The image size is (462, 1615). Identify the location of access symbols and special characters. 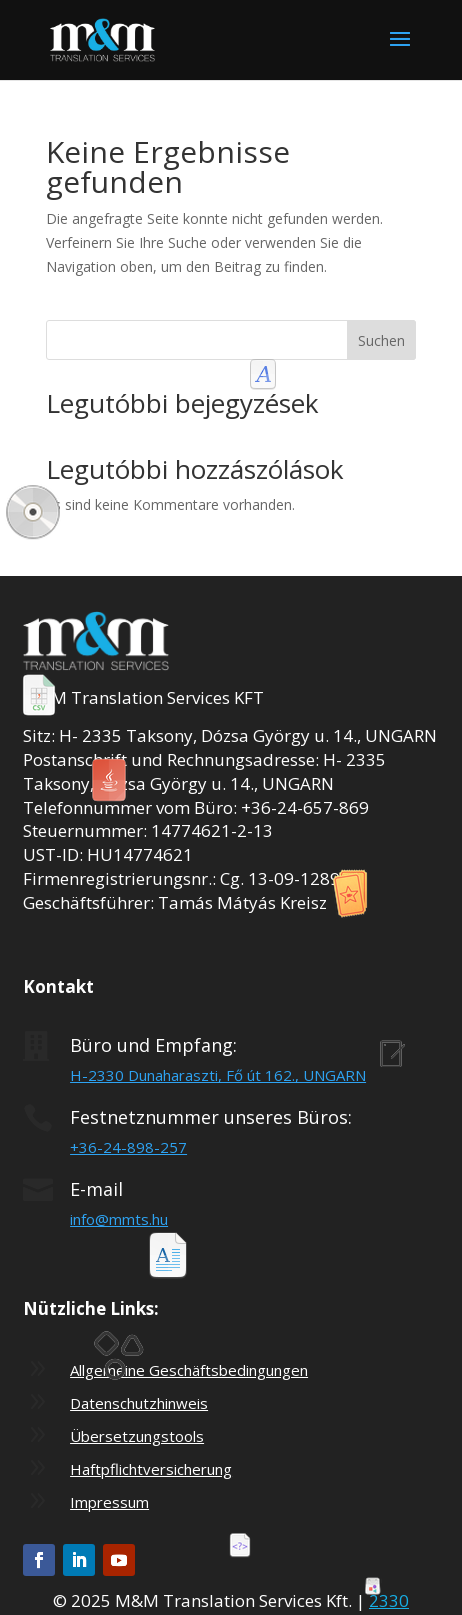
(118, 1355).